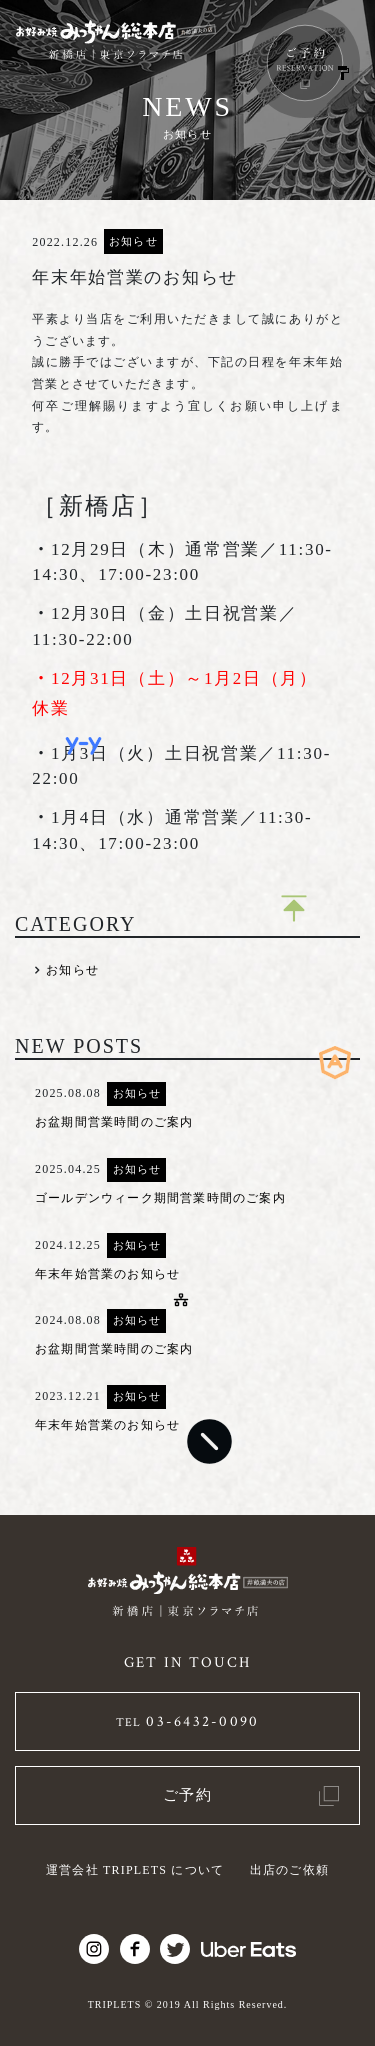 The height and width of the screenshot is (2046, 375). Describe the element at coordinates (83, 743) in the screenshot. I see `represents a mathematical subtraction operation (y minus y)` at that location.